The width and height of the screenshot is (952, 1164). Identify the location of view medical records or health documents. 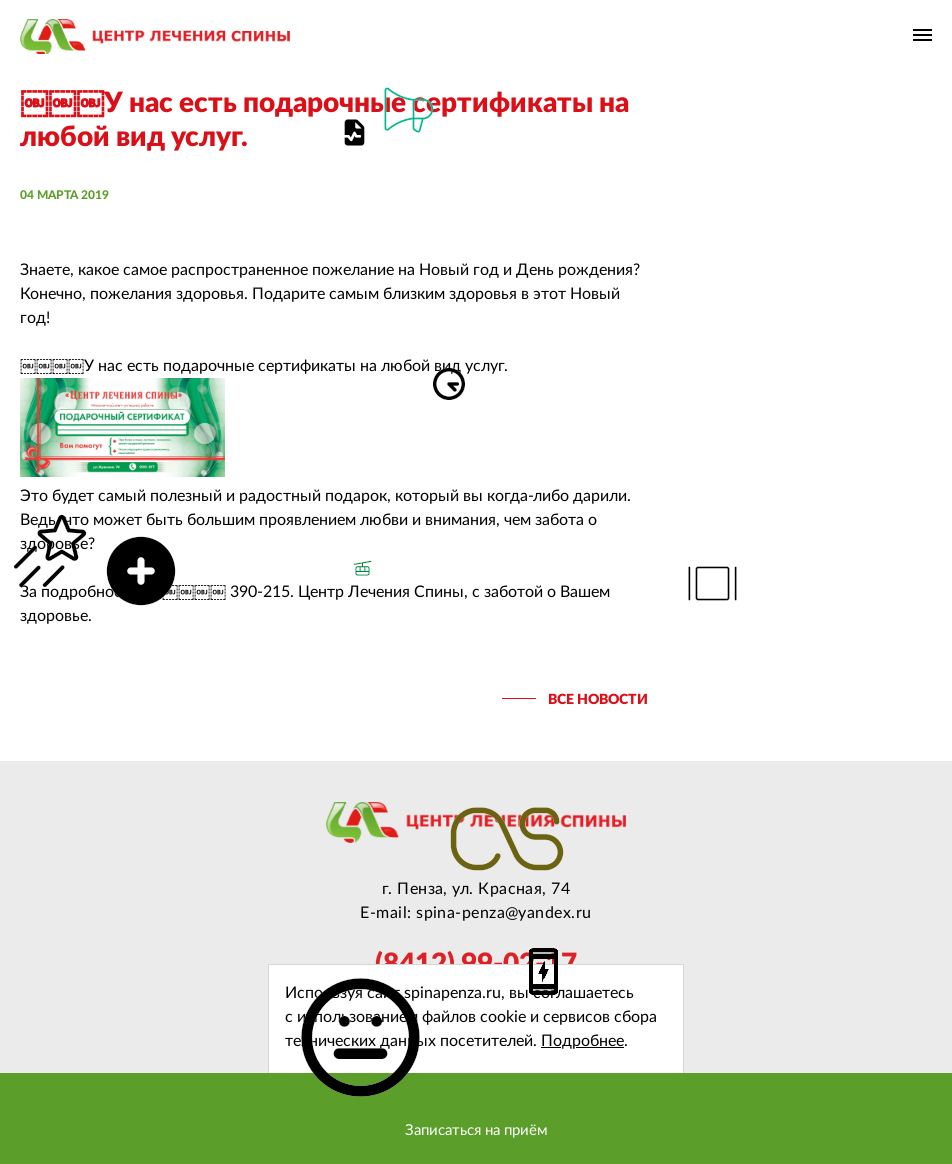
(354, 132).